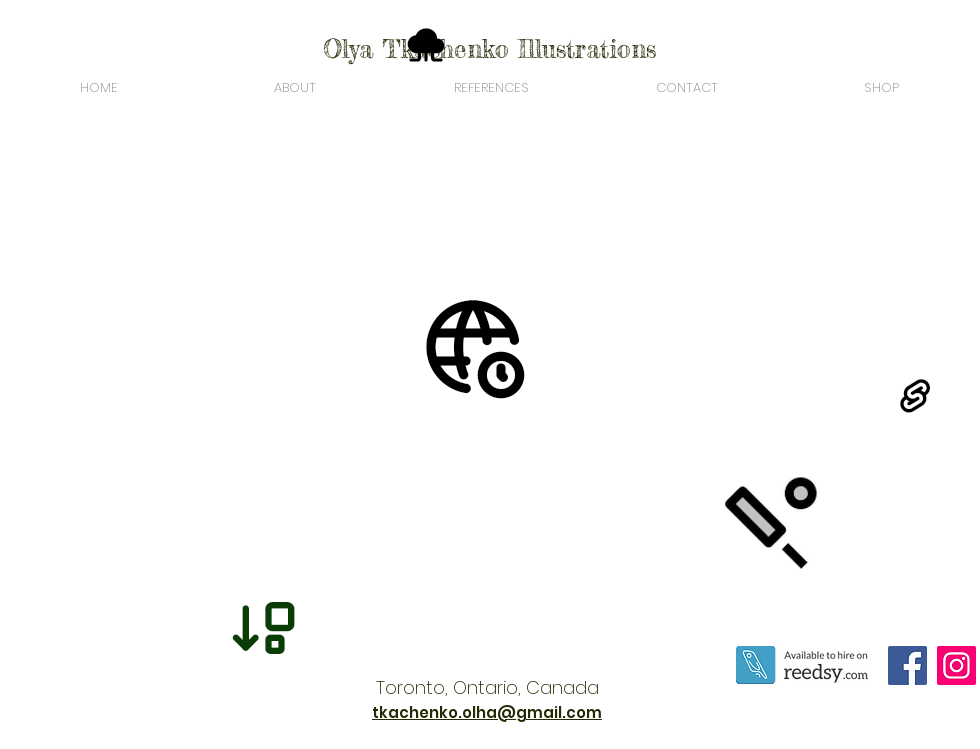 The height and width of the screenshot is (749, 980). I want to click on access cloud computing services, so click(426, 45).